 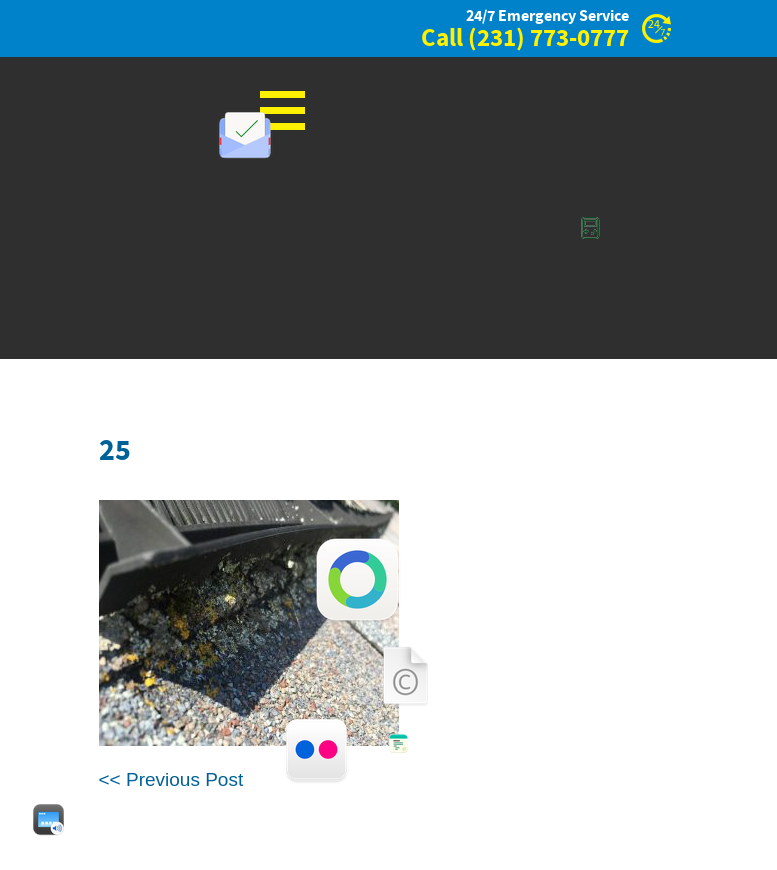 I want to click on open Paper note-taking app, so click(x=398, y=743).